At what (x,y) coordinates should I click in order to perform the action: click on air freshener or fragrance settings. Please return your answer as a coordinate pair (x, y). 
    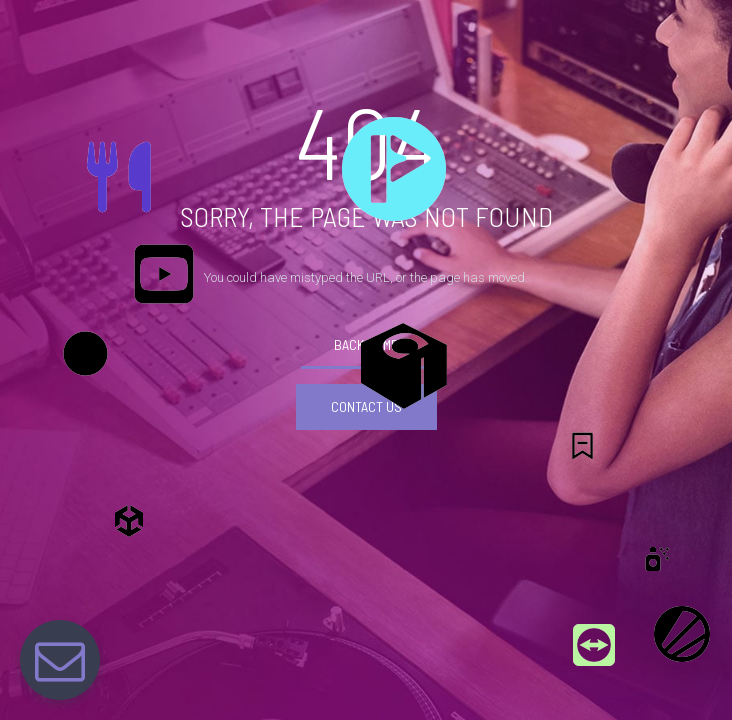
    Looking at the image, I should click on (656, 559).